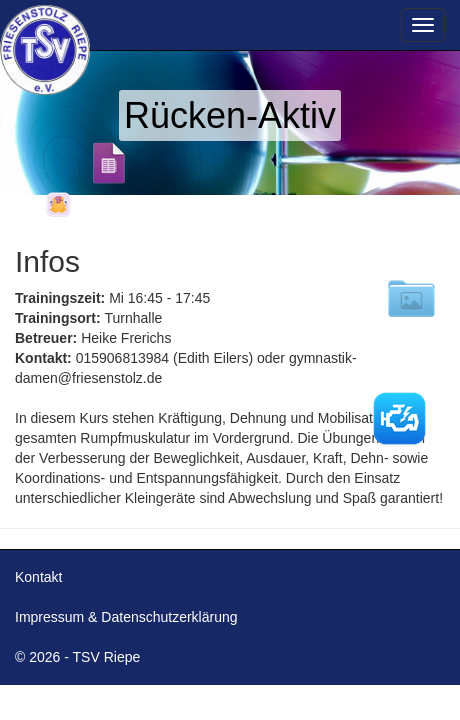 The width and height of the screenshot is (460, 720). I want to click on open the cuttlefish icon viewer app, so click(58, 204).